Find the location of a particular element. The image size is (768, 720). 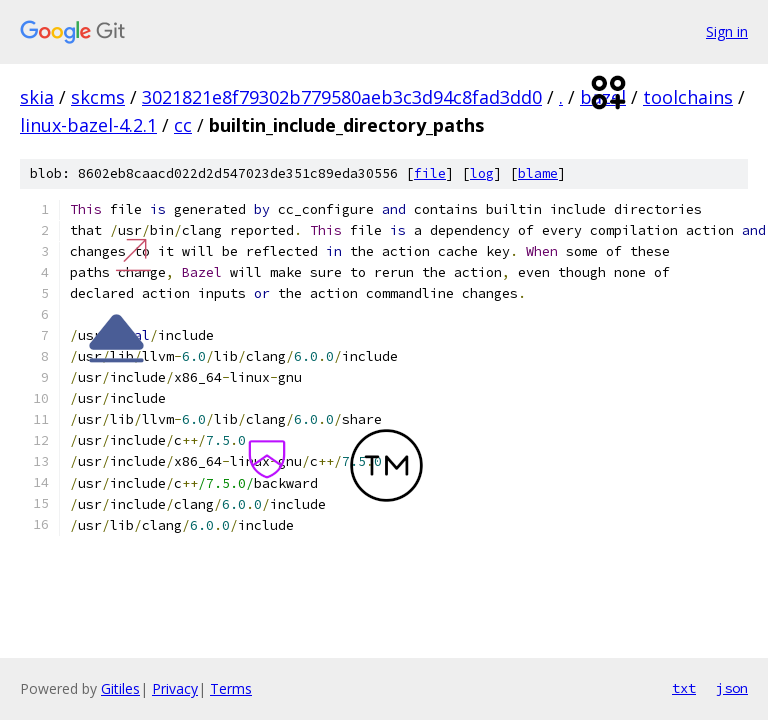

open link in new tab or window is located at coordinates (133, 253).